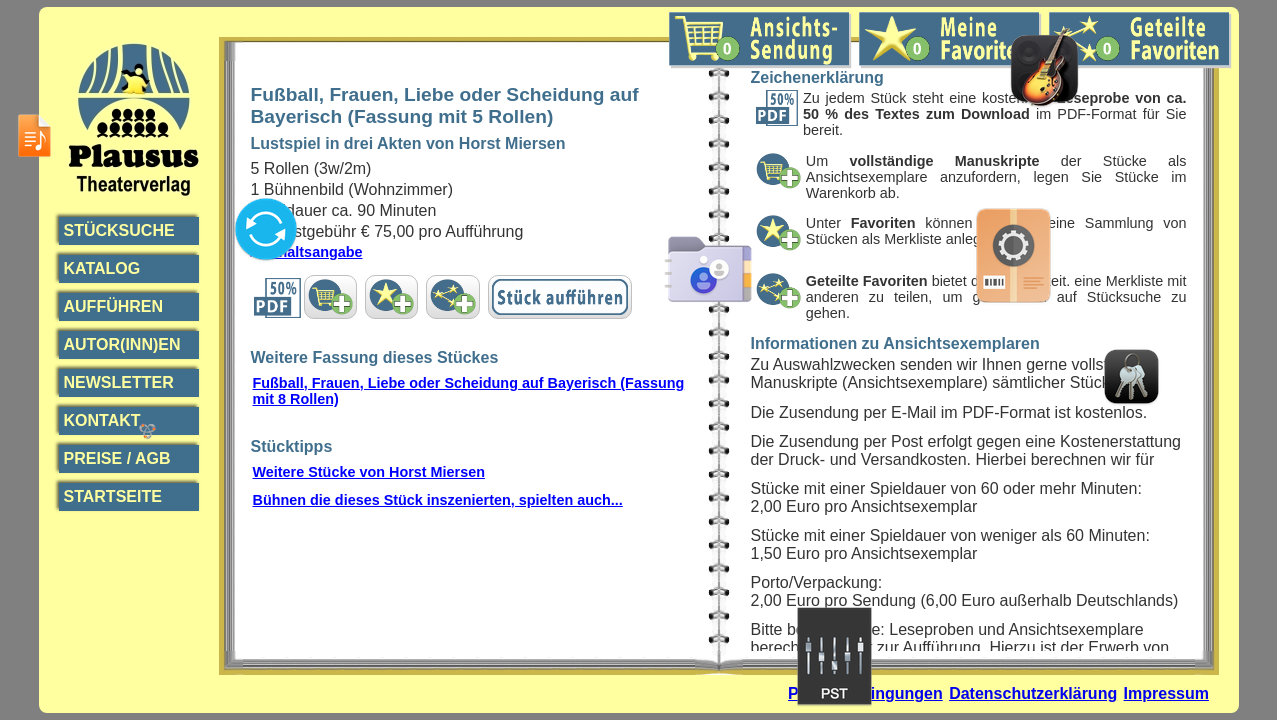 This screenshot has height=720, width=1277. Describe the element at coordinates (1013, 255) in the screenshot. I see `indicates package manager is processing` at that location.